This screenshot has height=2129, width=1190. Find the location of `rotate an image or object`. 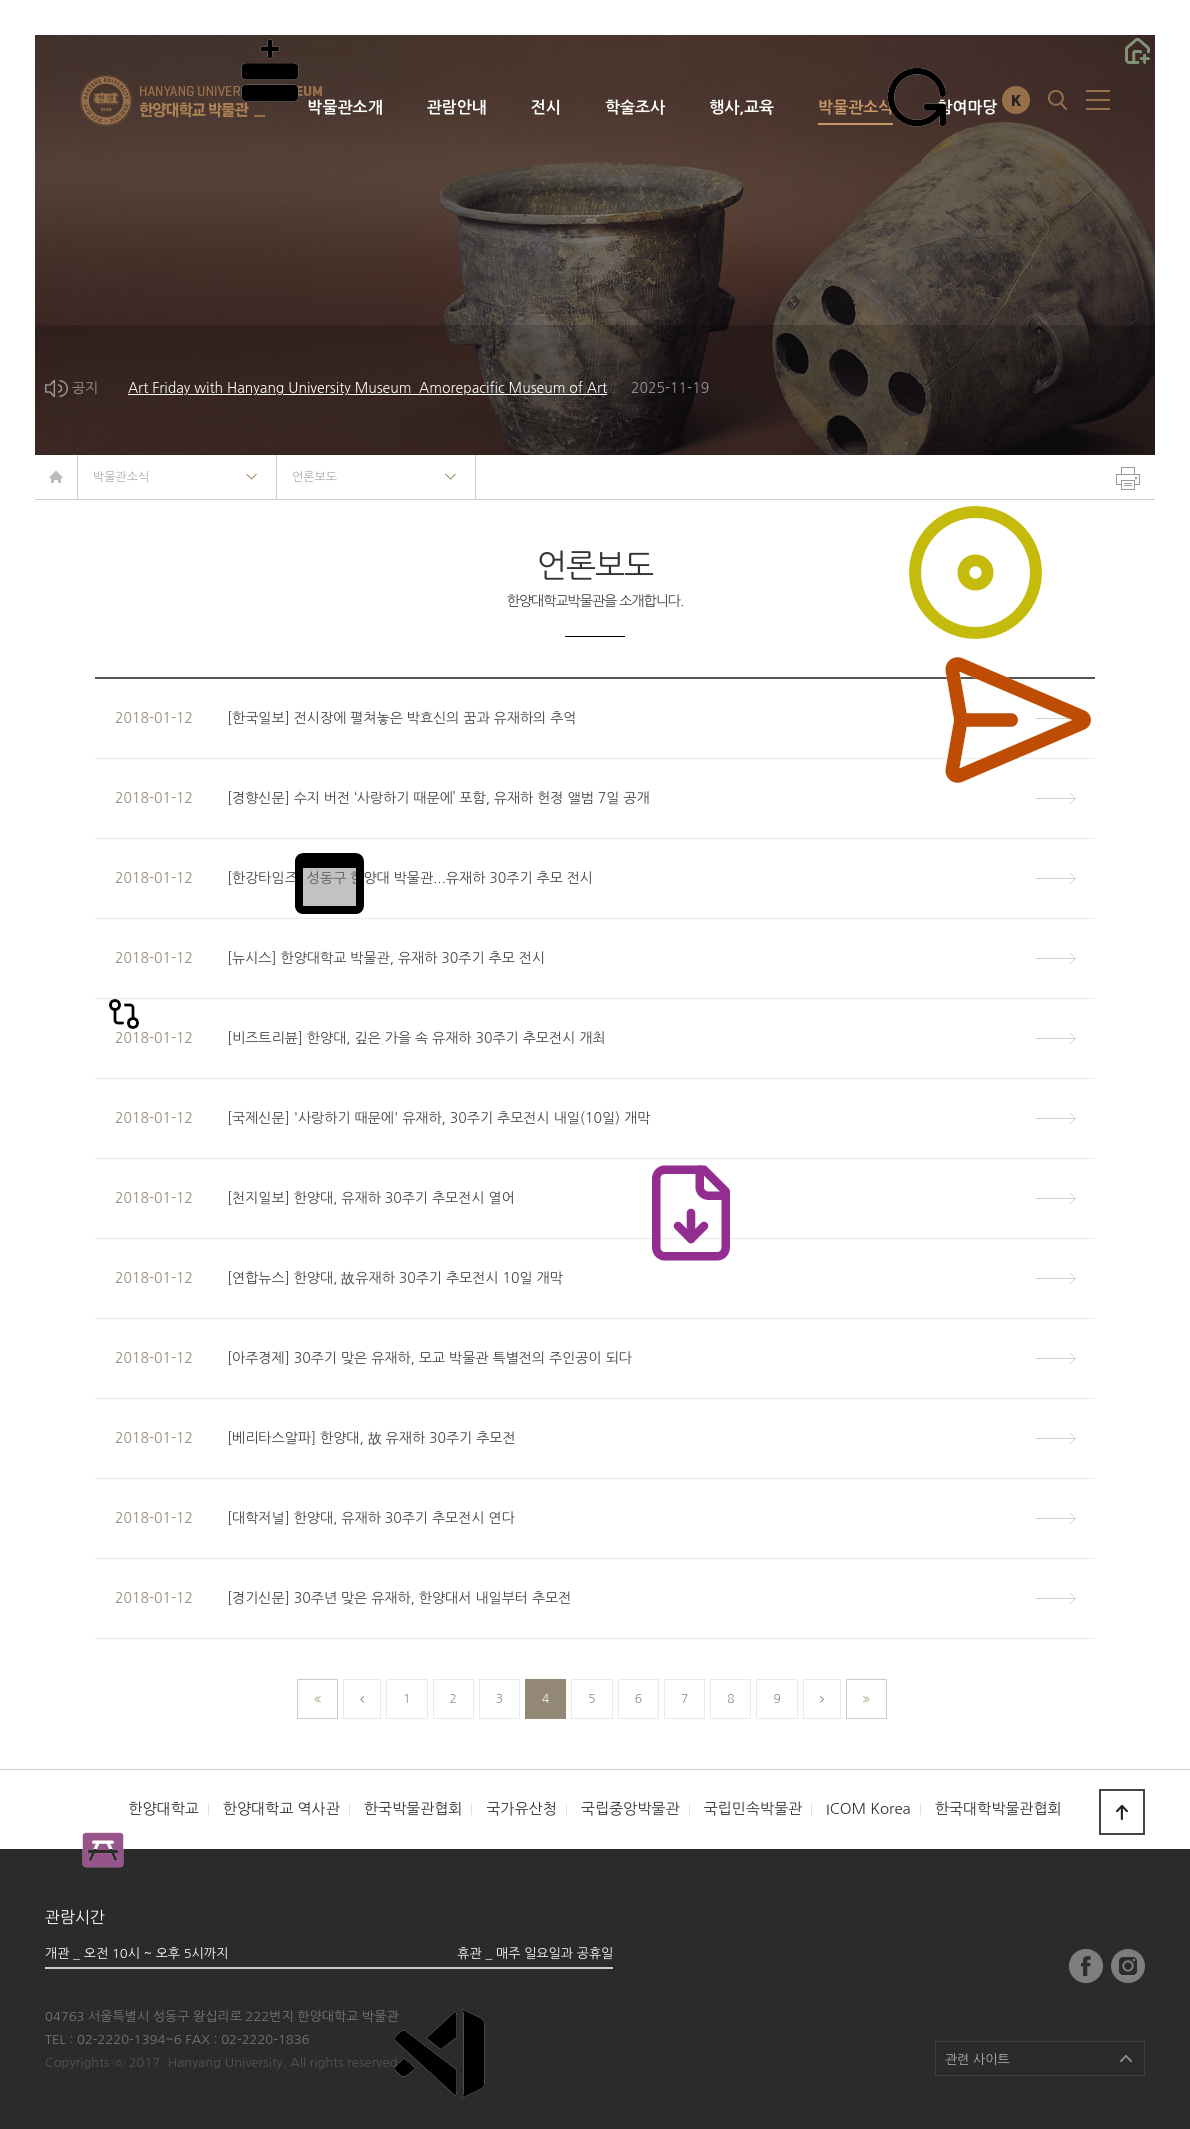

rotate an image or object is located at coordinates (917, 97).